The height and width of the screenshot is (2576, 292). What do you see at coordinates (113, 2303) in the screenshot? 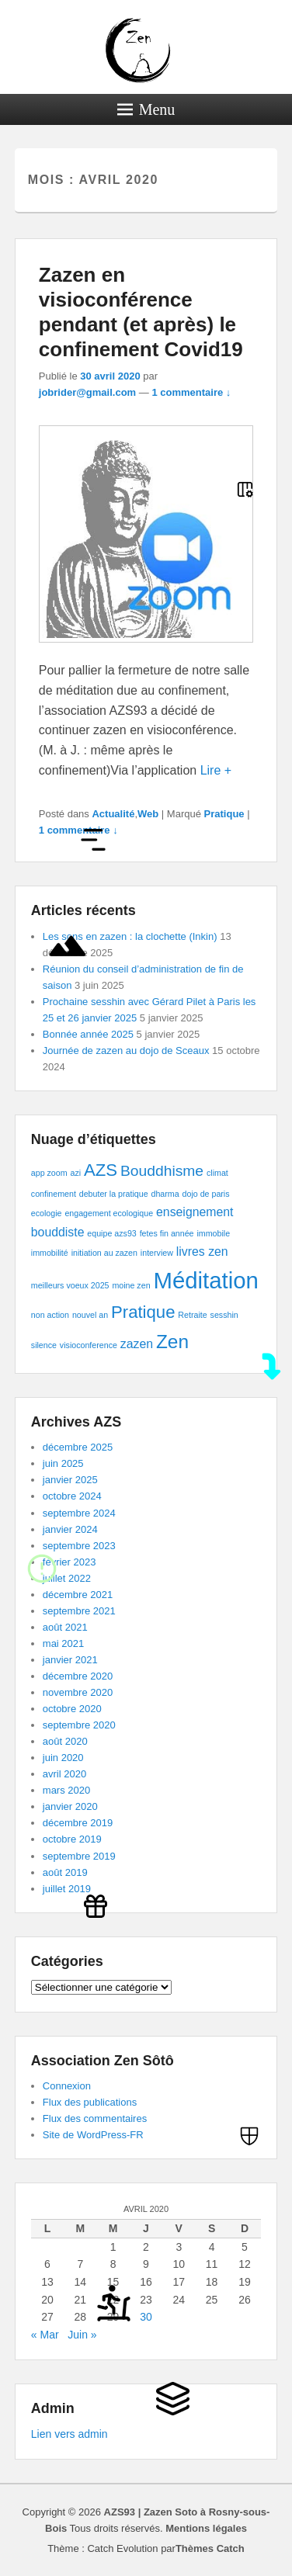
I see `access fitness or workout tracking features` at bounding box center [113, 2303].